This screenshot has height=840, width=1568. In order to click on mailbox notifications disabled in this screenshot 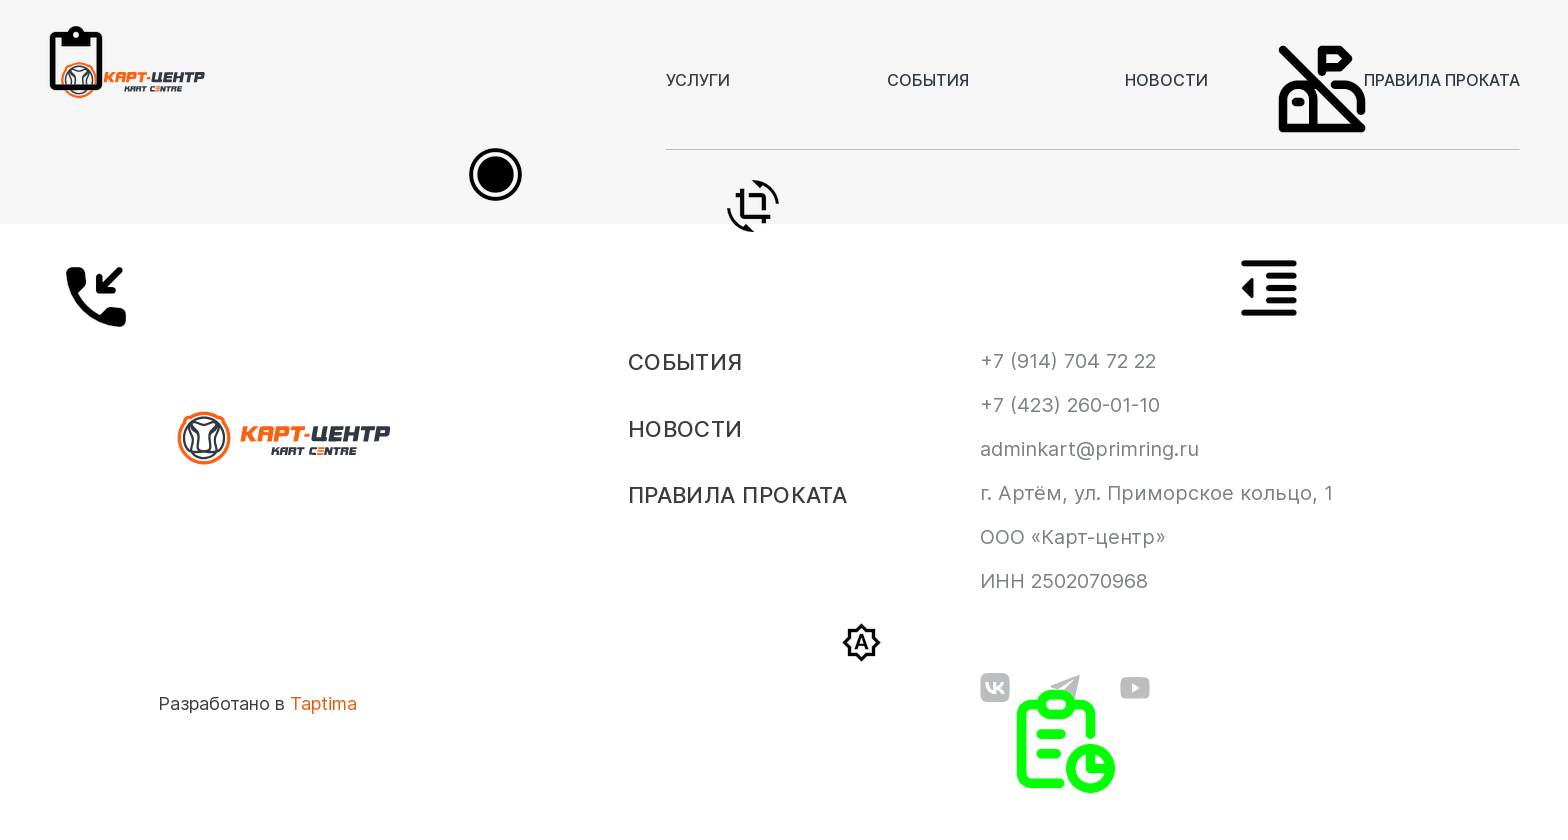, I will do `click(1322, 89)`.